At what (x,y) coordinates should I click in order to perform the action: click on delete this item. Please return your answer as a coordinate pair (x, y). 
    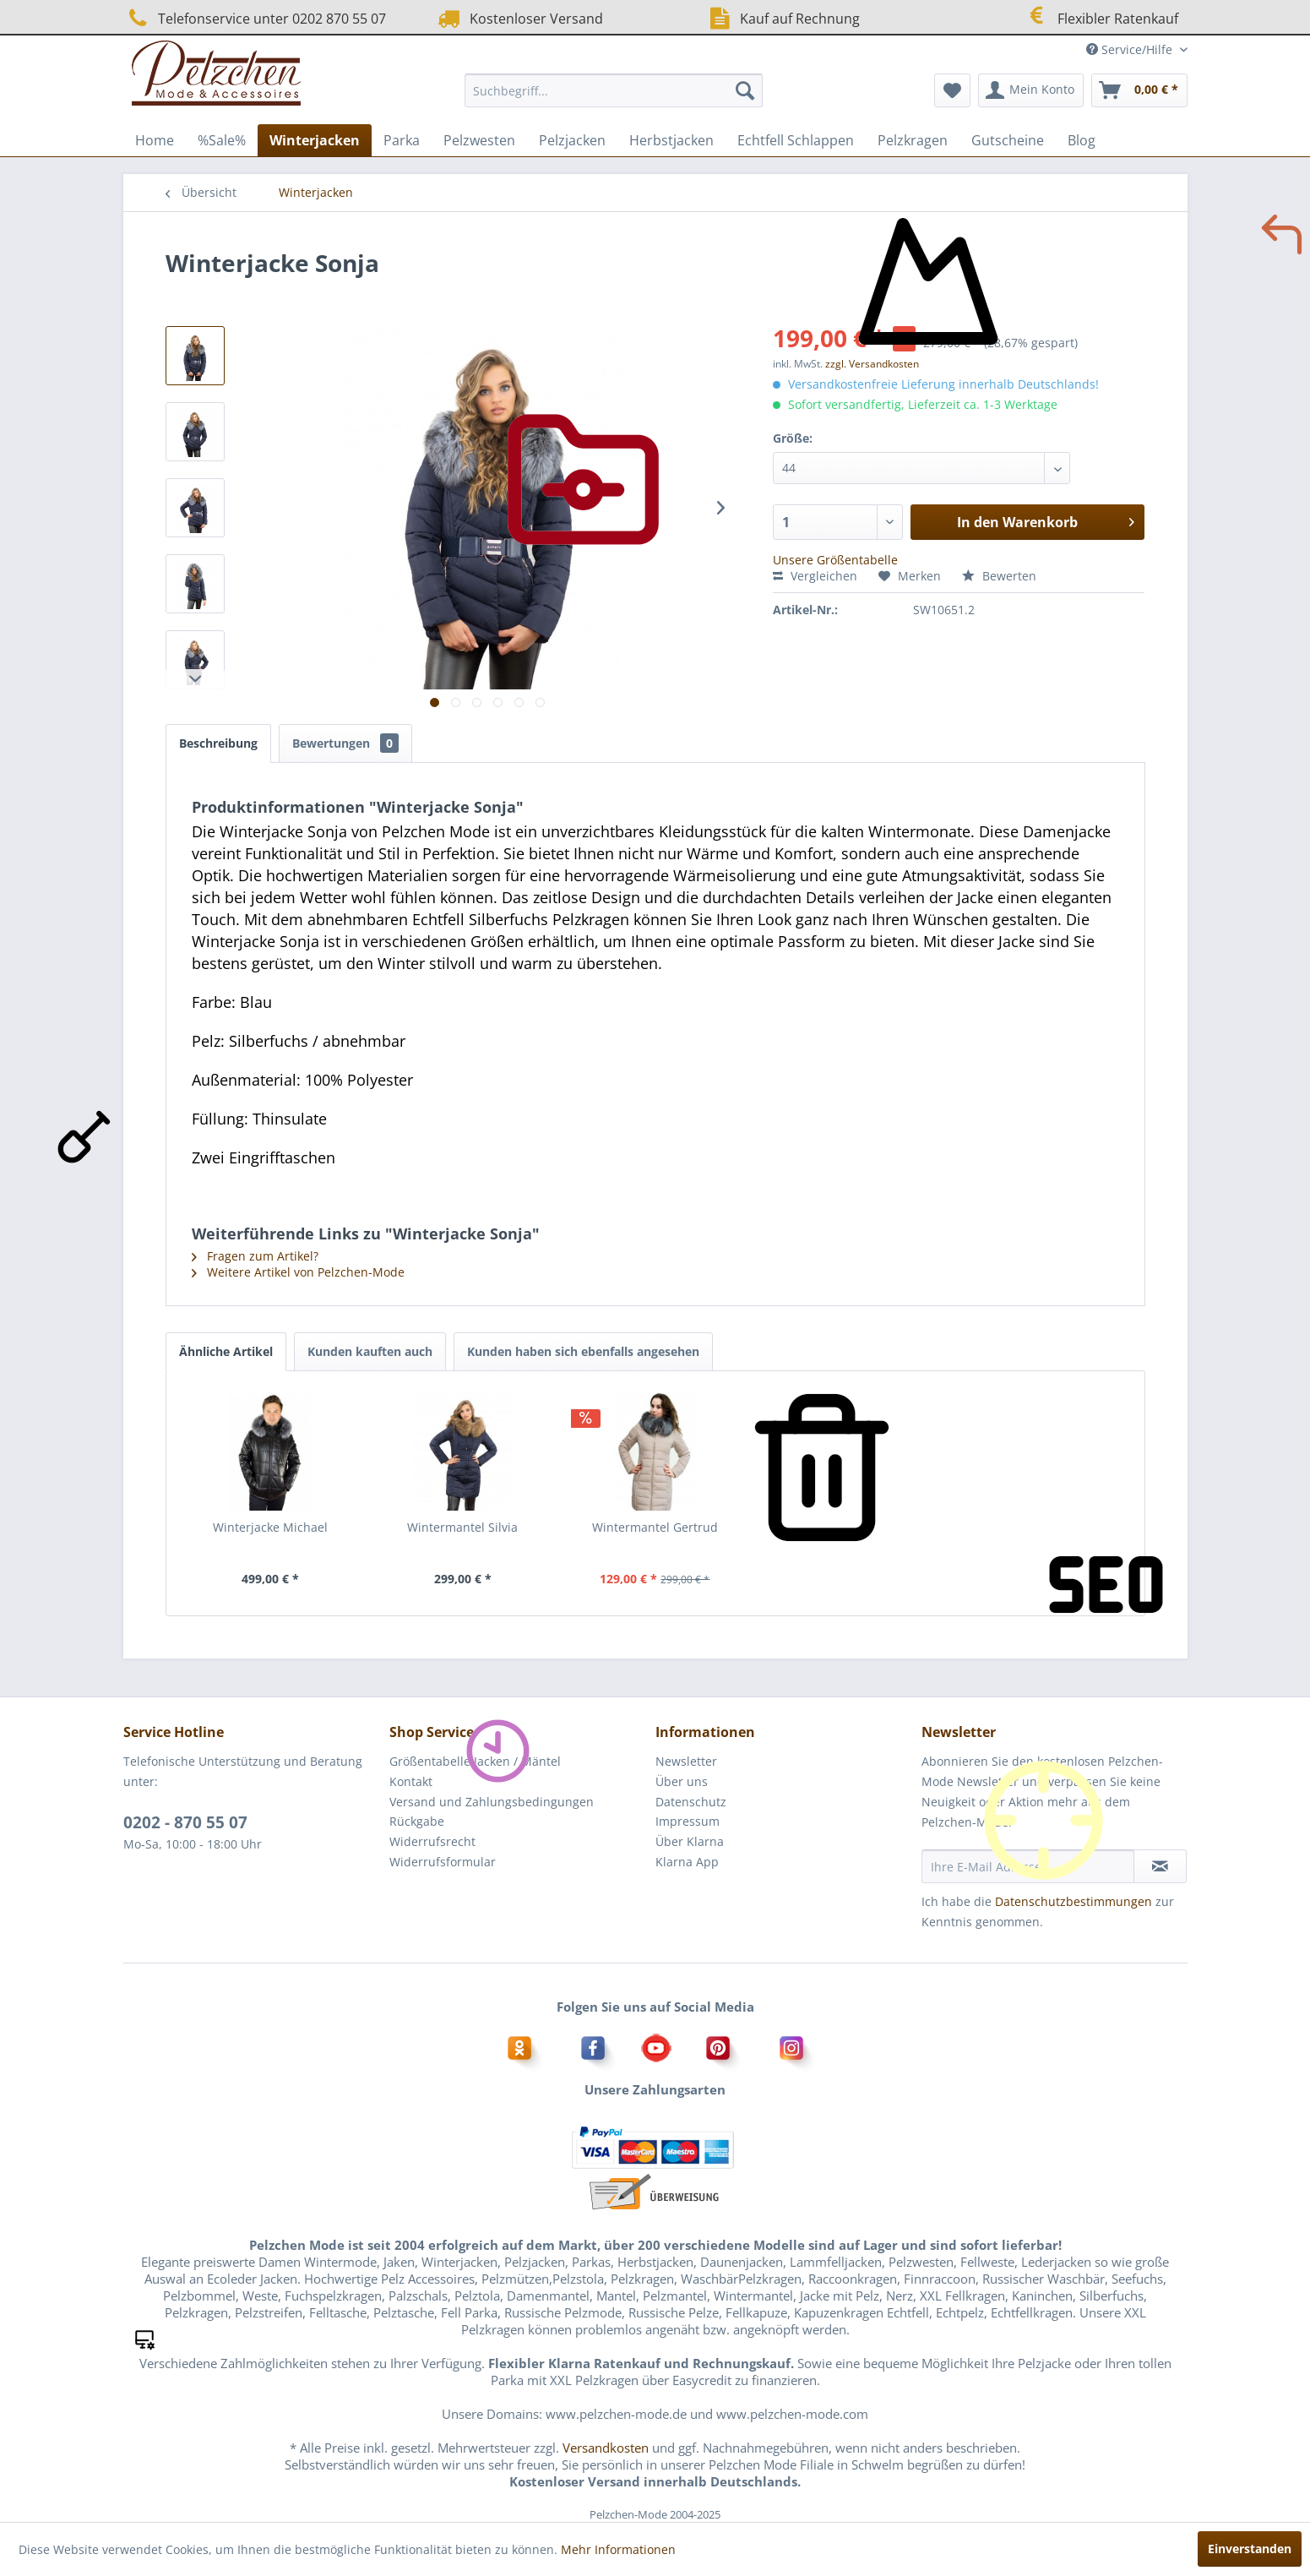
    Looking at the image, I should click on (822, 1468).